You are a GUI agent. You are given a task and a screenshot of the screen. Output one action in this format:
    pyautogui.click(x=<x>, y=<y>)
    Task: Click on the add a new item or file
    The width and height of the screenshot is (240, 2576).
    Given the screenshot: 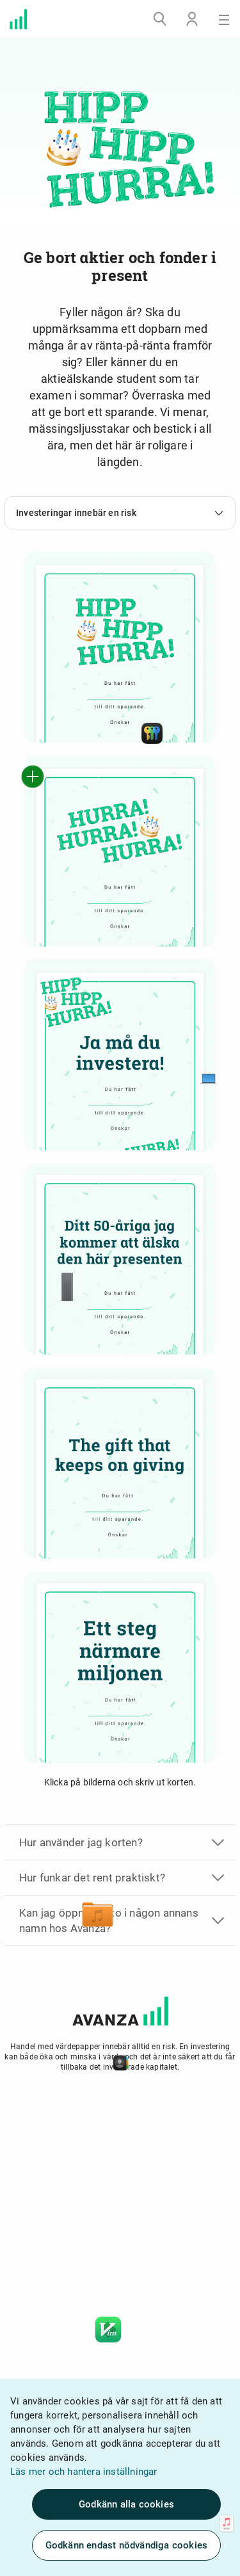 What is the action you would take?
    pyautogui.click(x=33, y=777)
    